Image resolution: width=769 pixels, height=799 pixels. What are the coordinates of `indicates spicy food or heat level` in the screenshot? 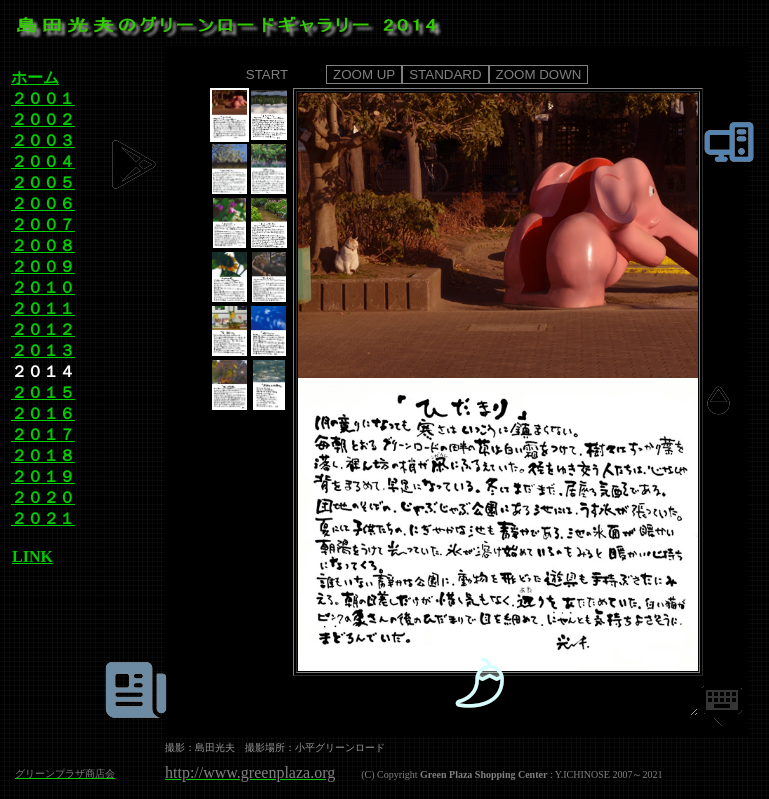 It's located at (482, 684).